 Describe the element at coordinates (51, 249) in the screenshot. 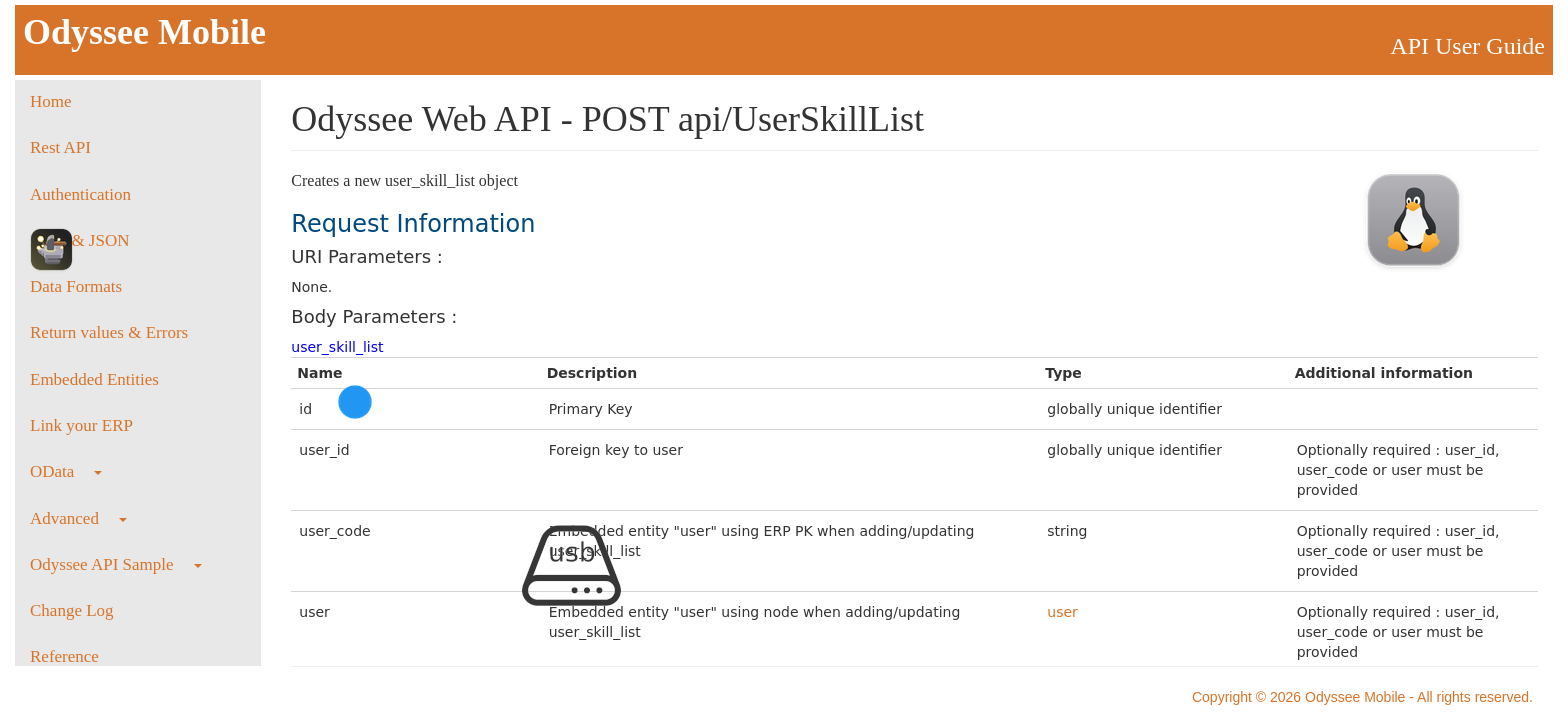

I see `open forge sparks app for git forge notifications` at that location.